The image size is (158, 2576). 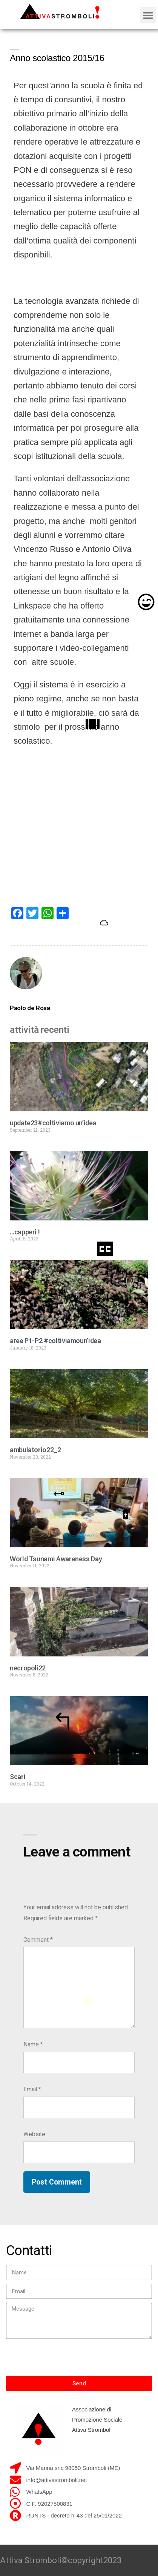 I want to click on enable closed captions for video content, so click(x=105, y=1249).